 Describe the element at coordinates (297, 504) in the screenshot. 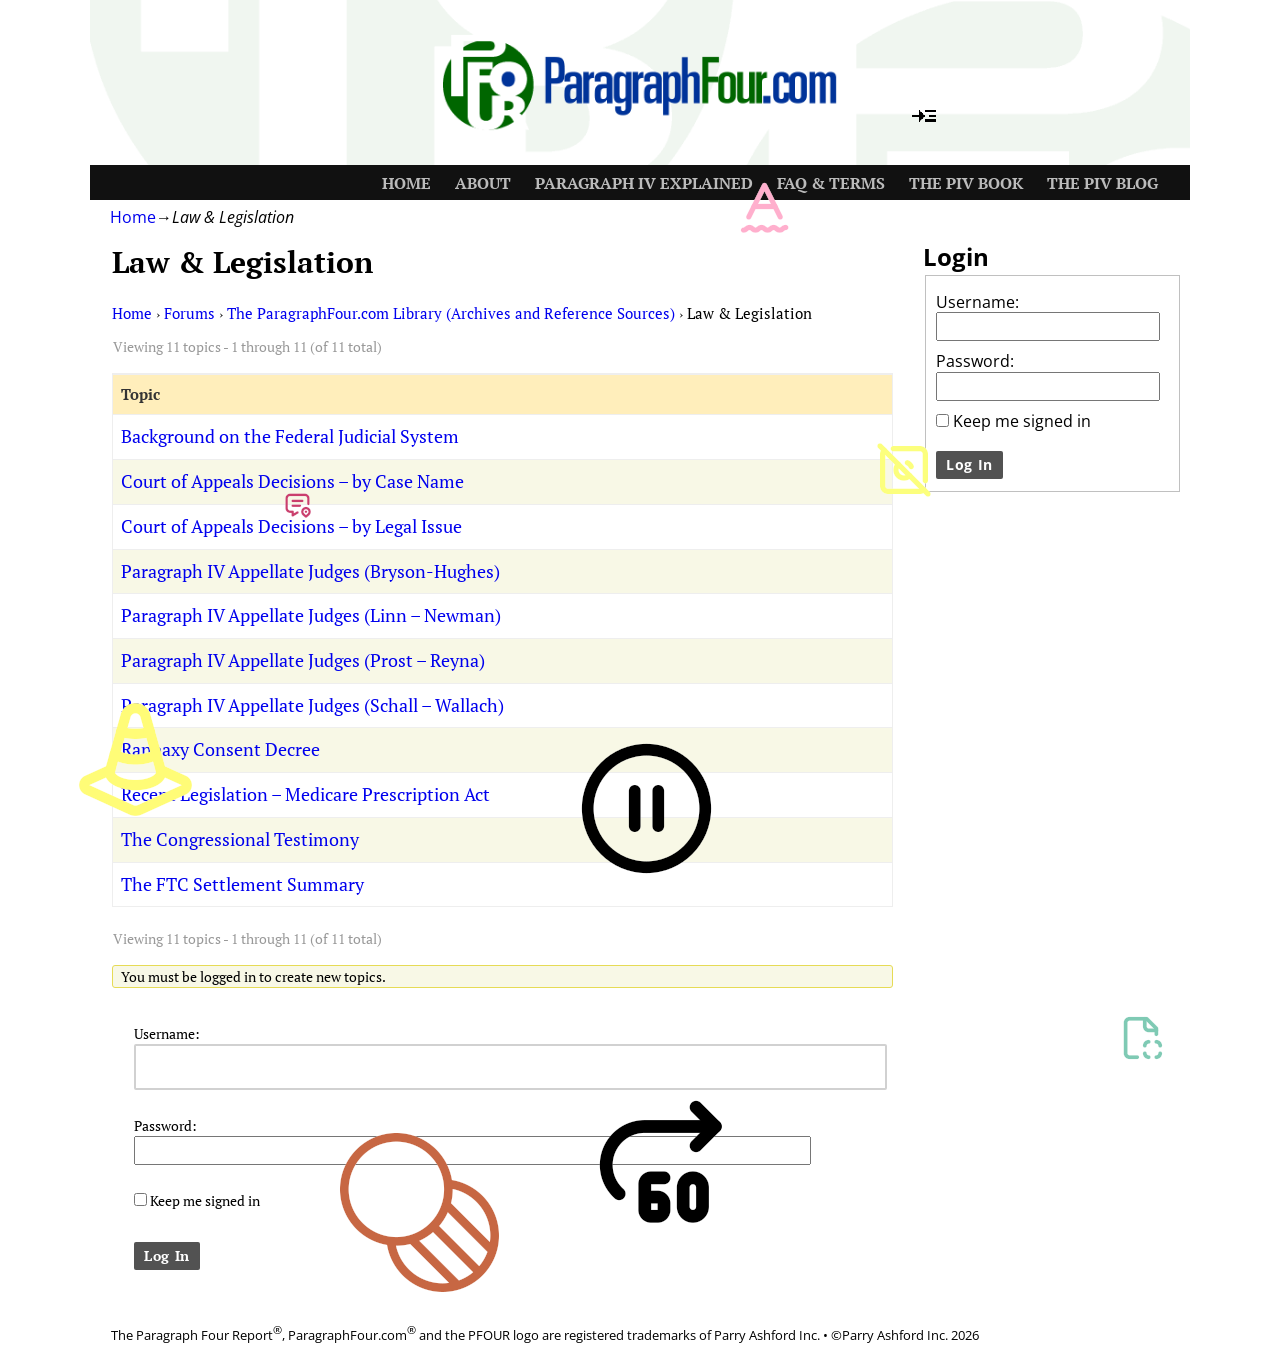

I see `pin a message to a specific location` at that location.